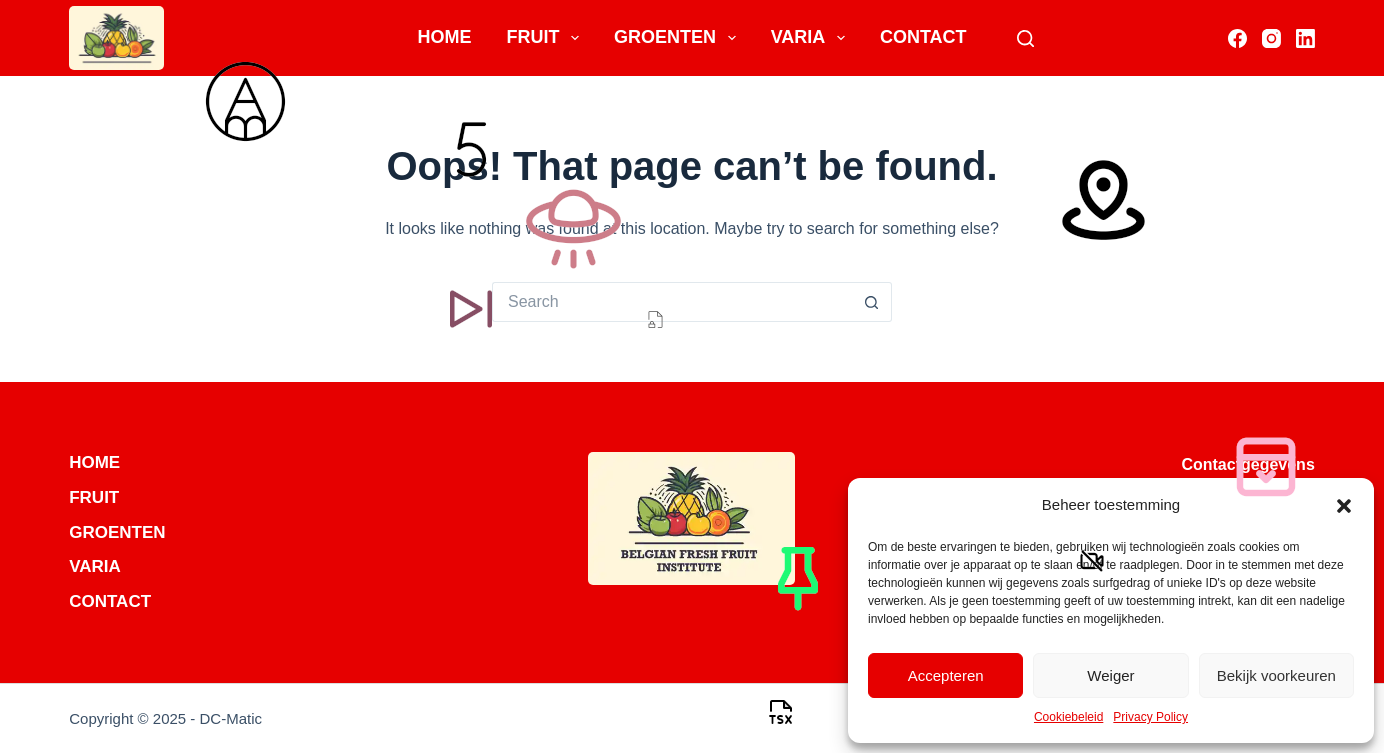 The image size is (1384, 753). I want to click on edit or modify content, so click(245, 101).